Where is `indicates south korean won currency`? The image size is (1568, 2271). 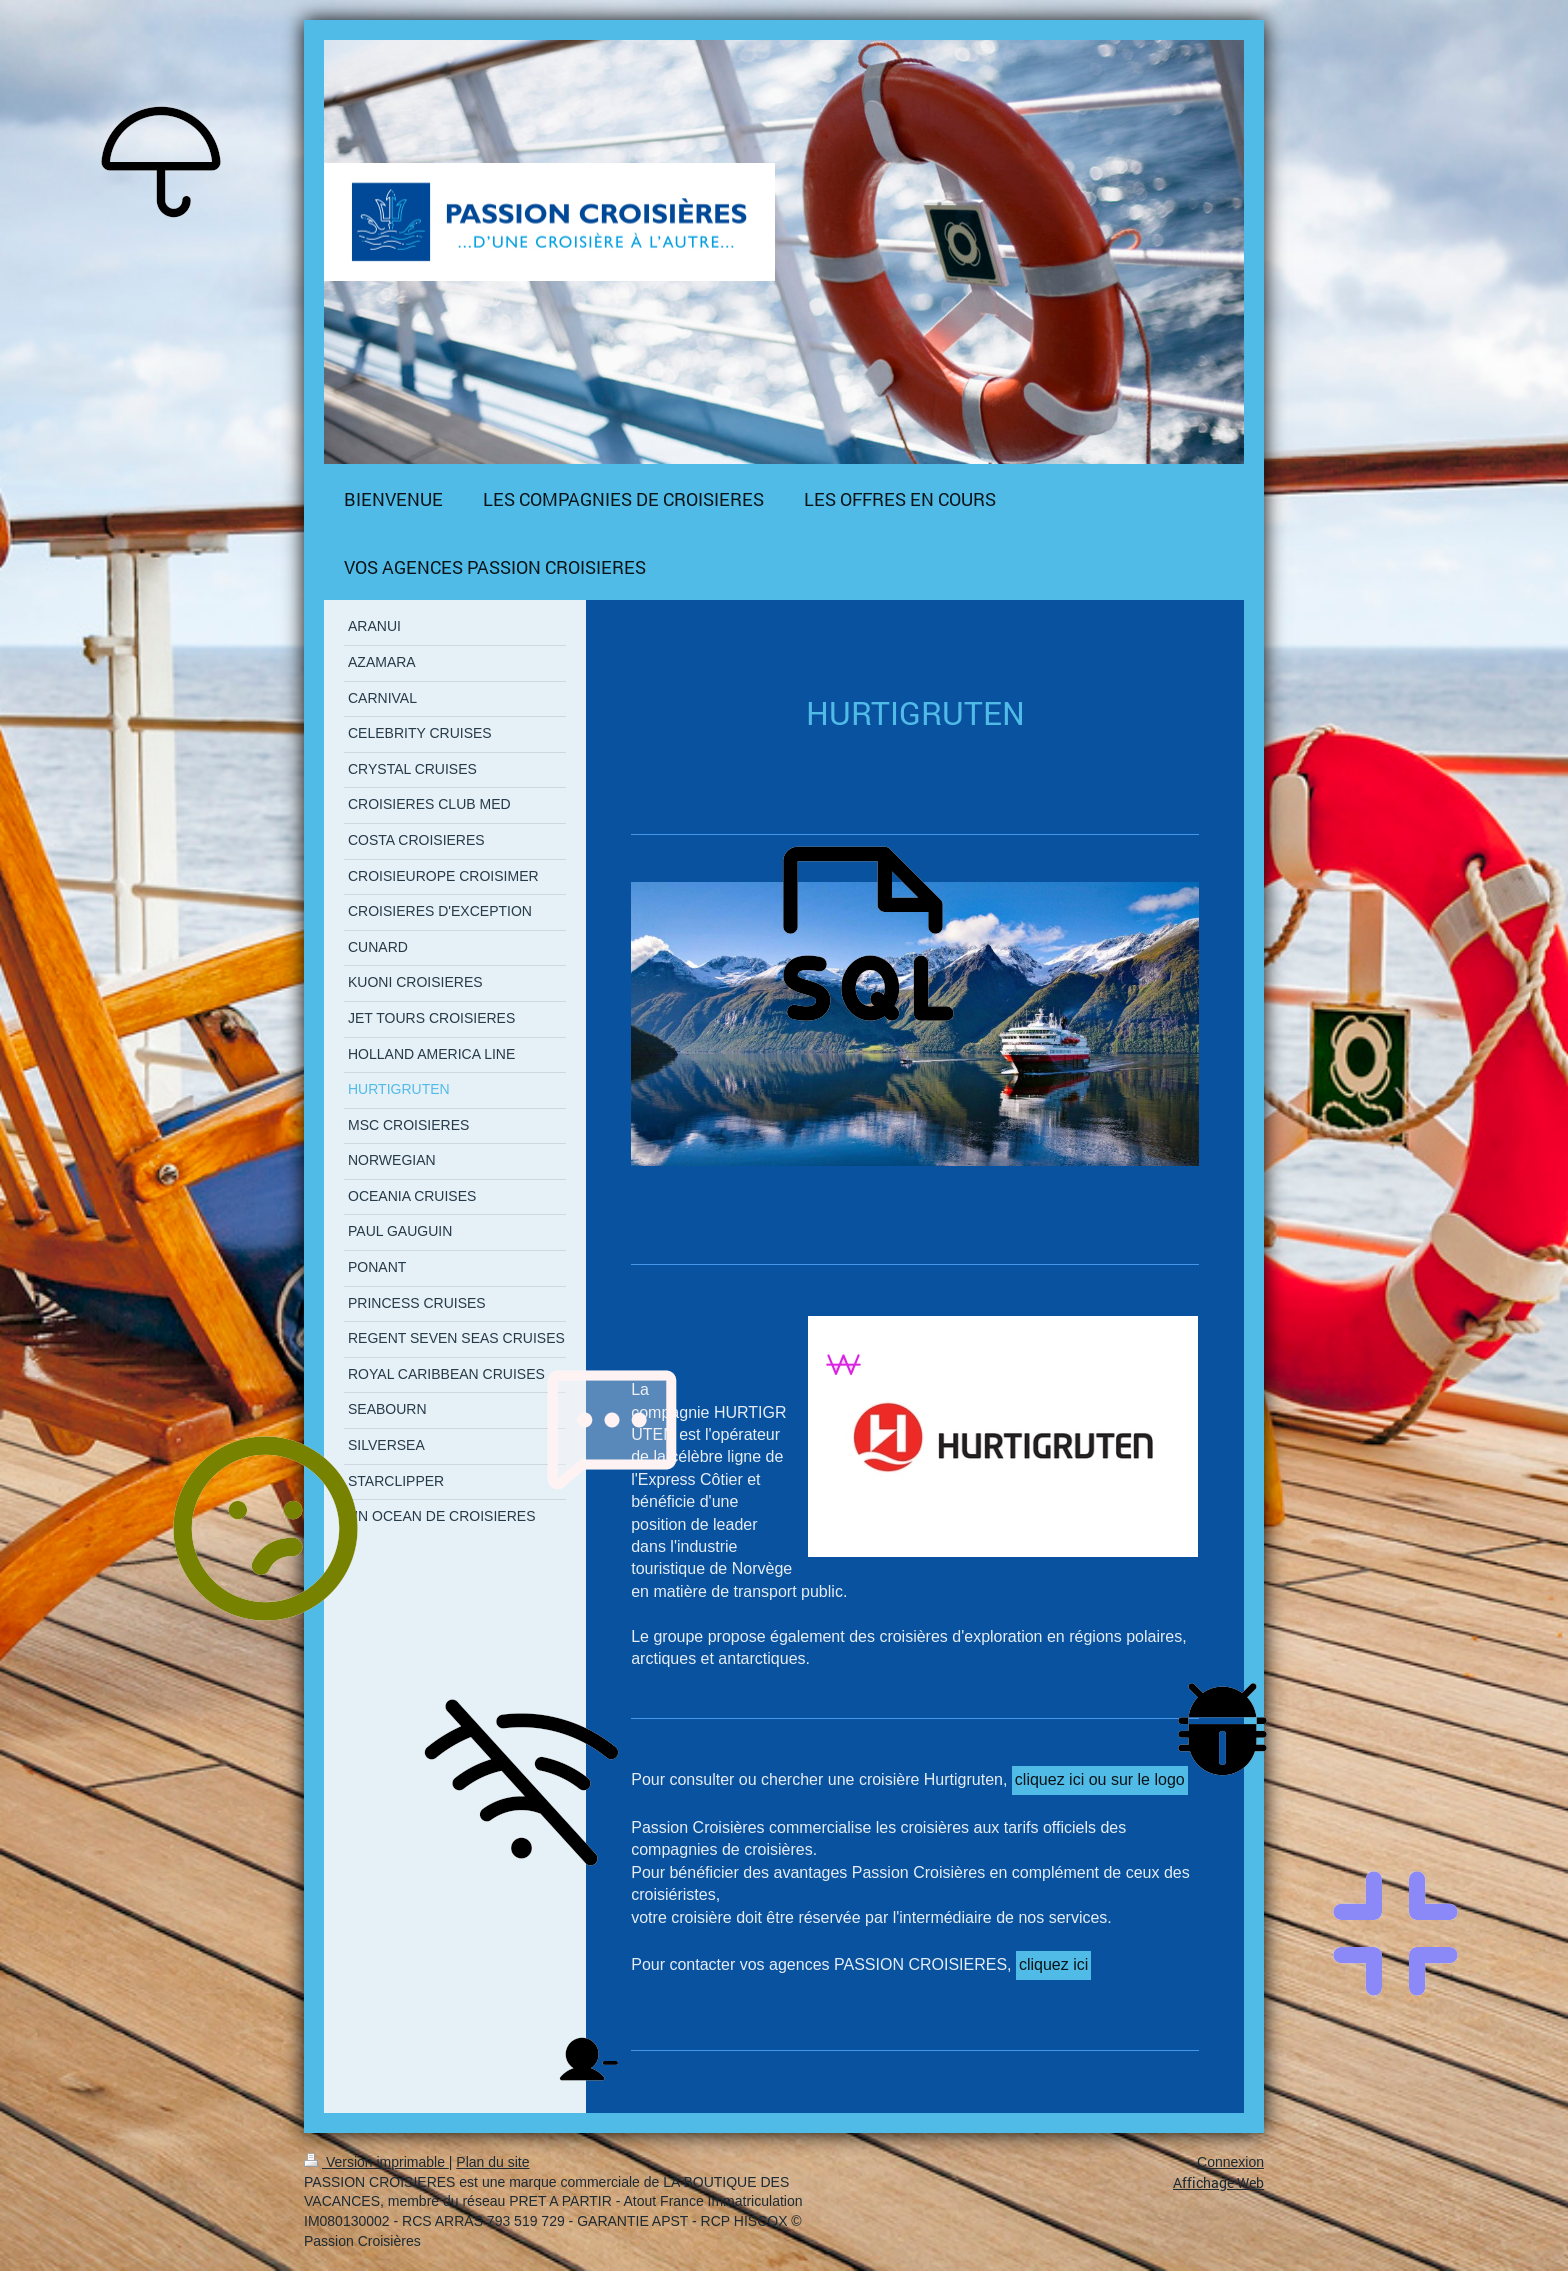 indicates south korean won currency is located at coordinates (843, 1363).